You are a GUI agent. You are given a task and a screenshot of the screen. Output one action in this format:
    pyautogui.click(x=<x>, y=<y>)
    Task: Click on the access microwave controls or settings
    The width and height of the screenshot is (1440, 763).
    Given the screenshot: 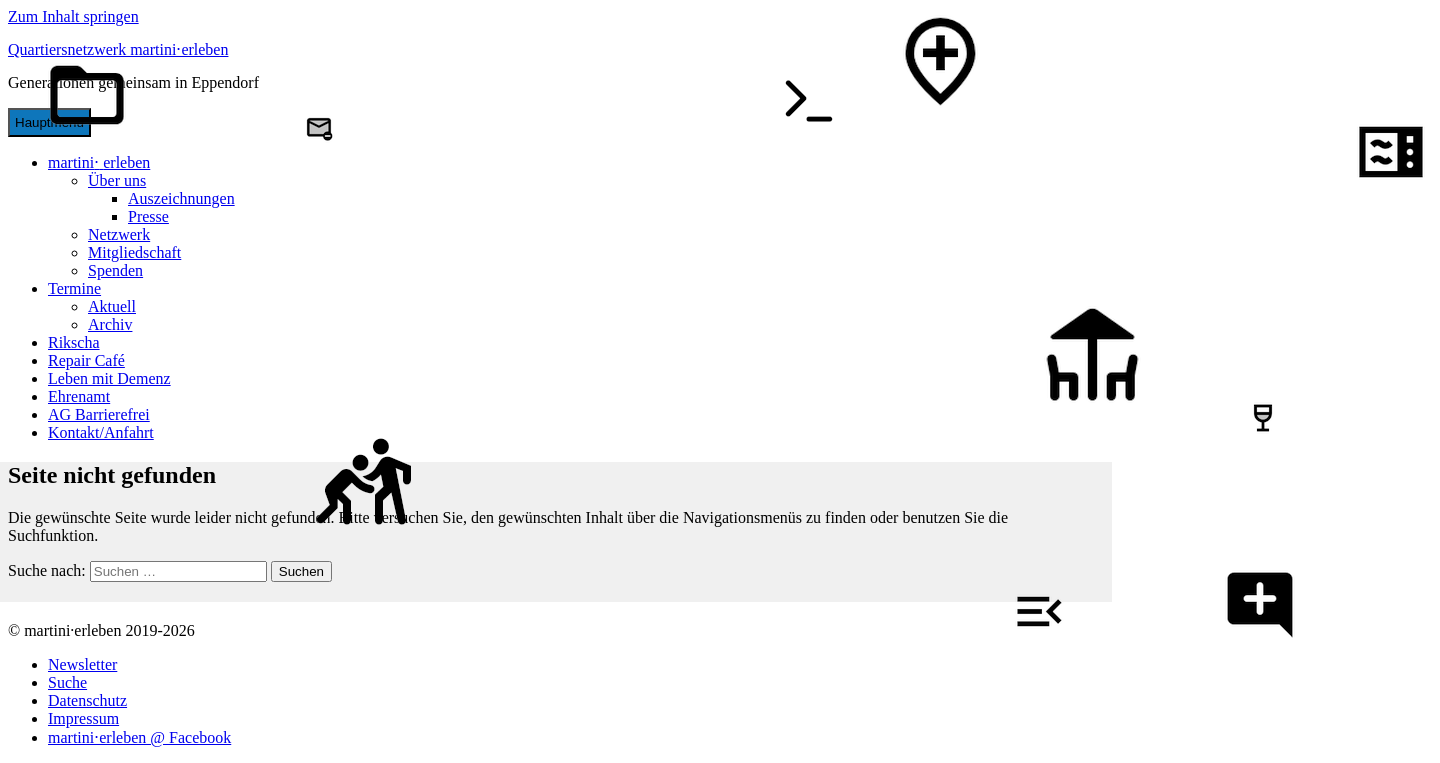 What is the action you would take?
    pyautogui.click(x=1391, y=152)
    